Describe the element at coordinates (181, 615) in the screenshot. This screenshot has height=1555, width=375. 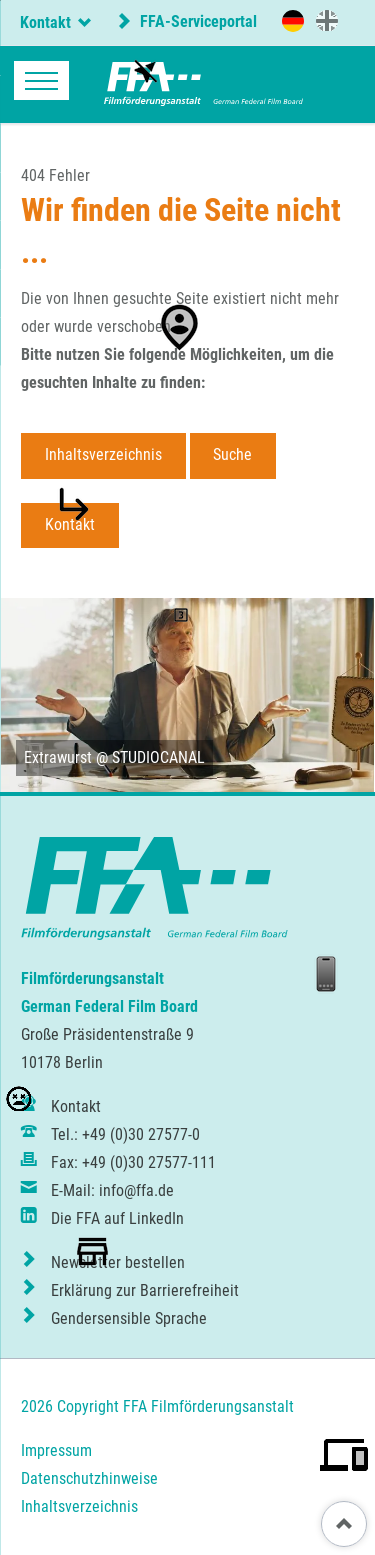
I see `select option 3 in a numbered list` at that location.